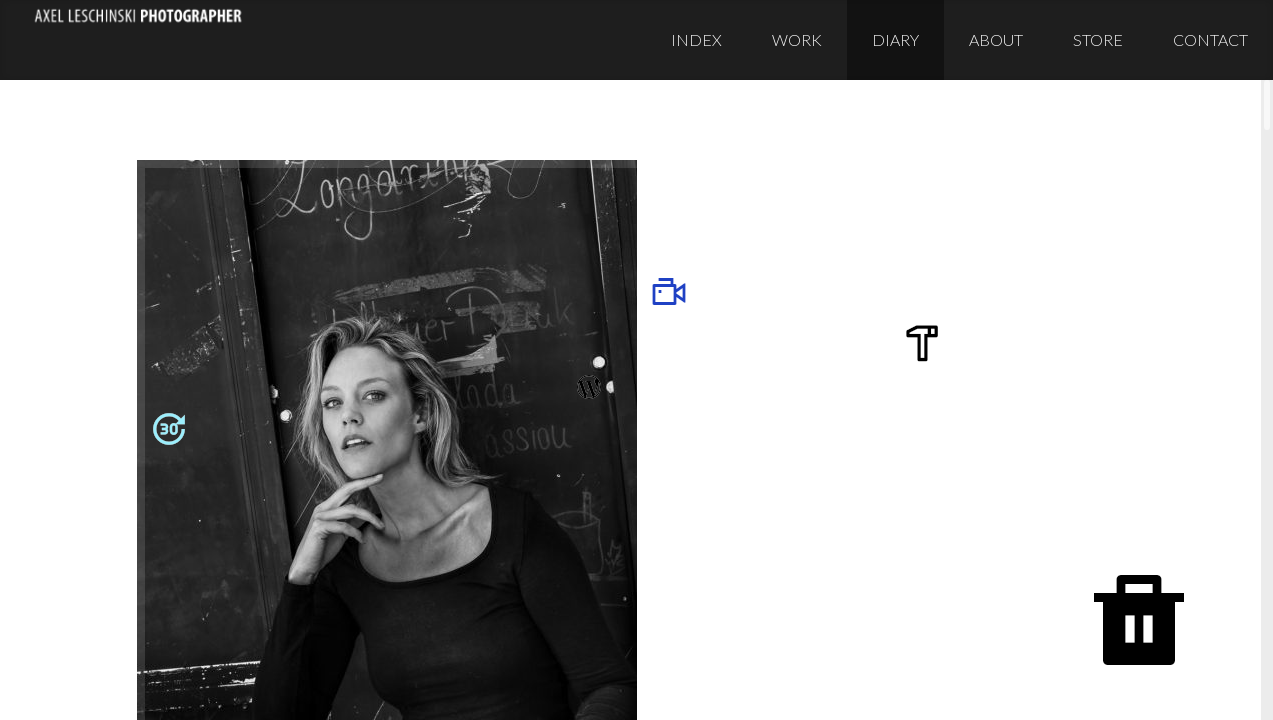 The height and width of the screenshot is (720, 1273). I want to click on open the WordPress app, so click(589, 387).